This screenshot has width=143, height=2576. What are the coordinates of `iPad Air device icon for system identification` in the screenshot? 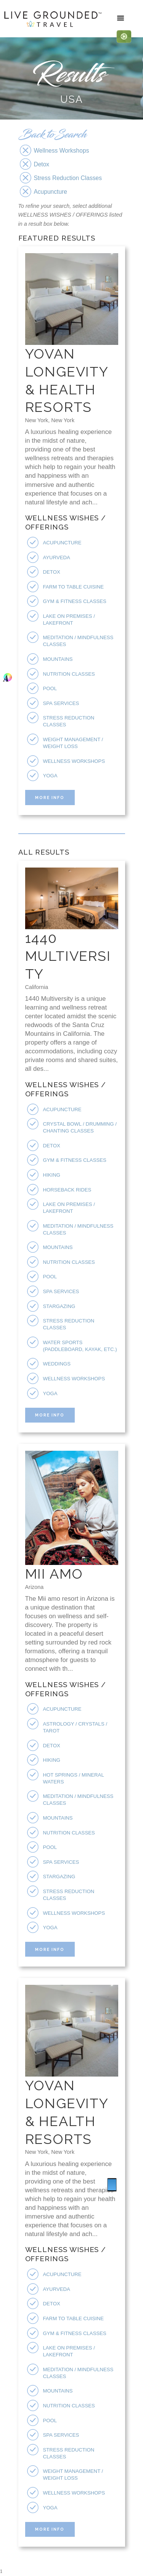 It's located at (112, 2185).